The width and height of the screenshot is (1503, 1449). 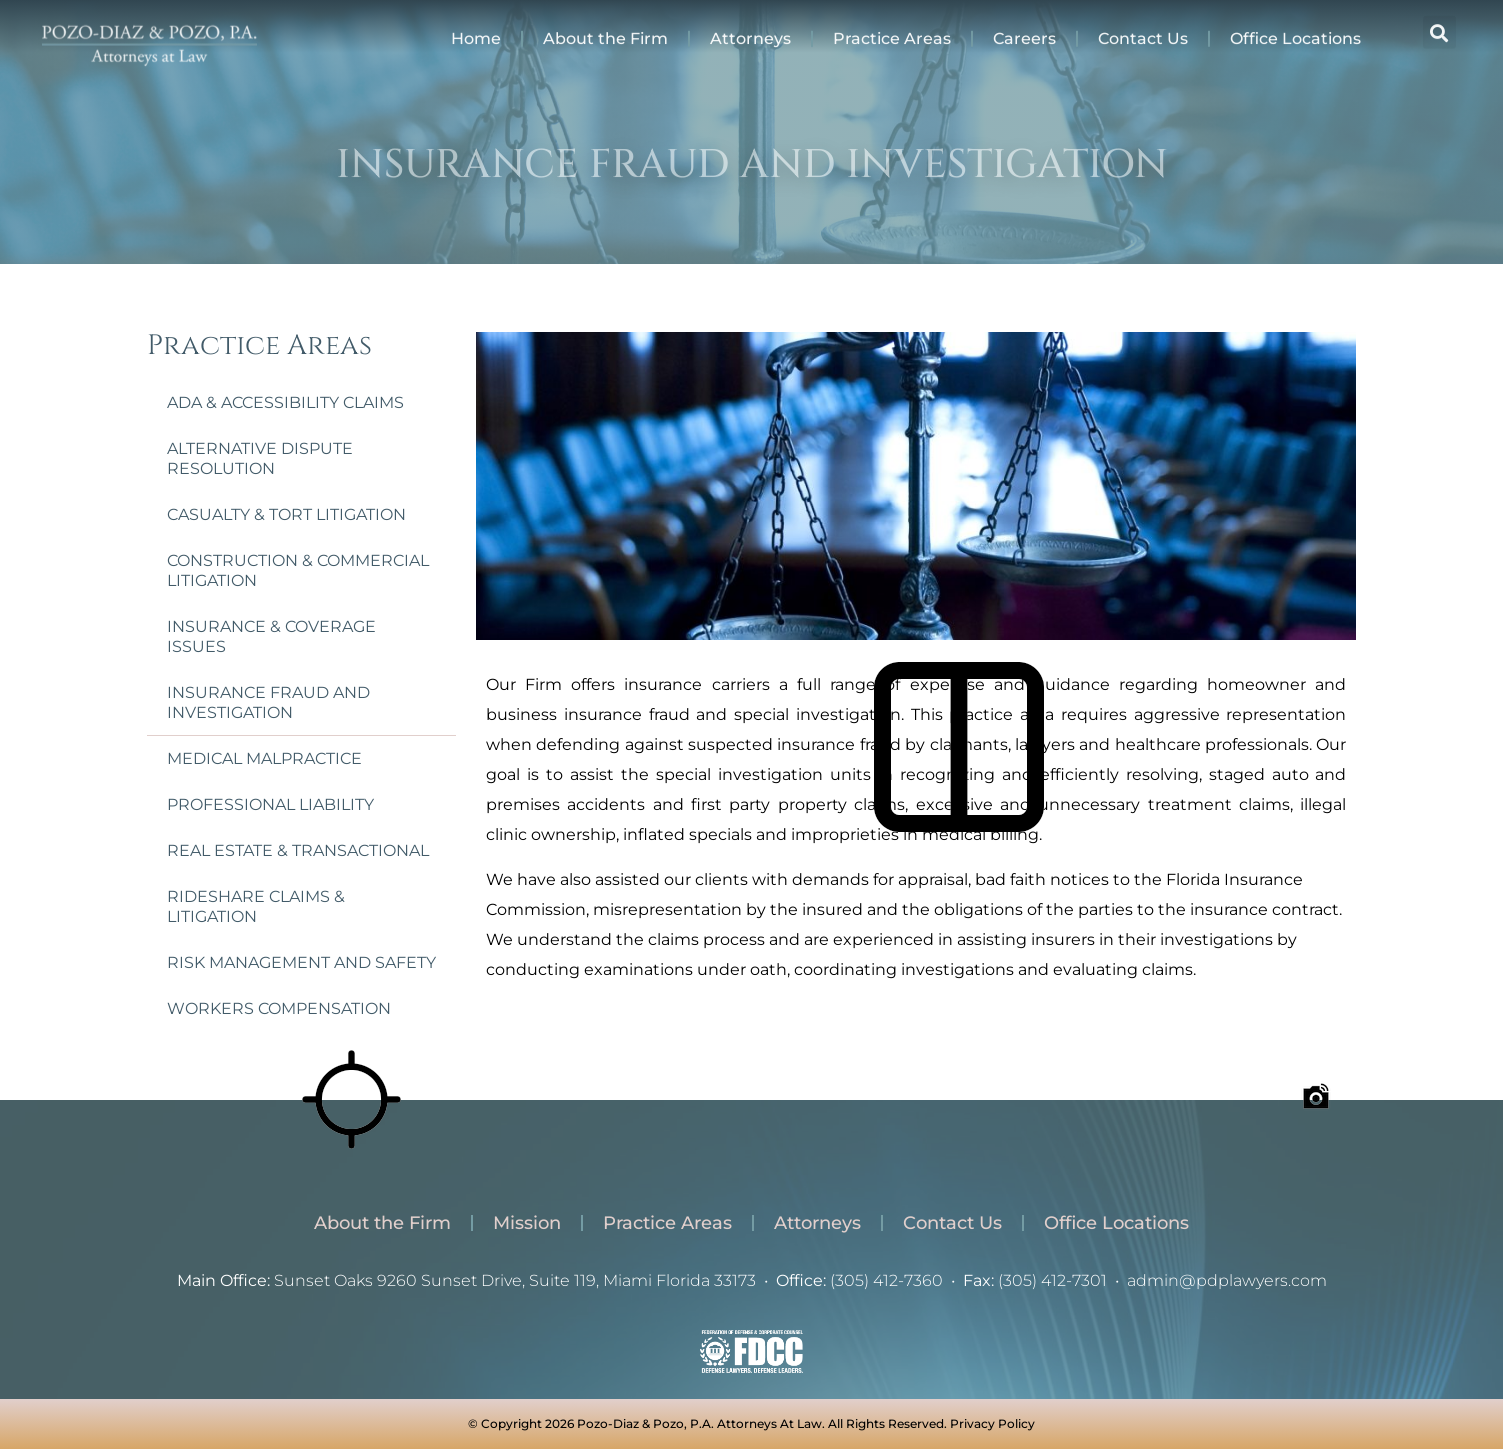 I want to click on connect to a wireless or linked camera, so click(x=1316, y=1096).